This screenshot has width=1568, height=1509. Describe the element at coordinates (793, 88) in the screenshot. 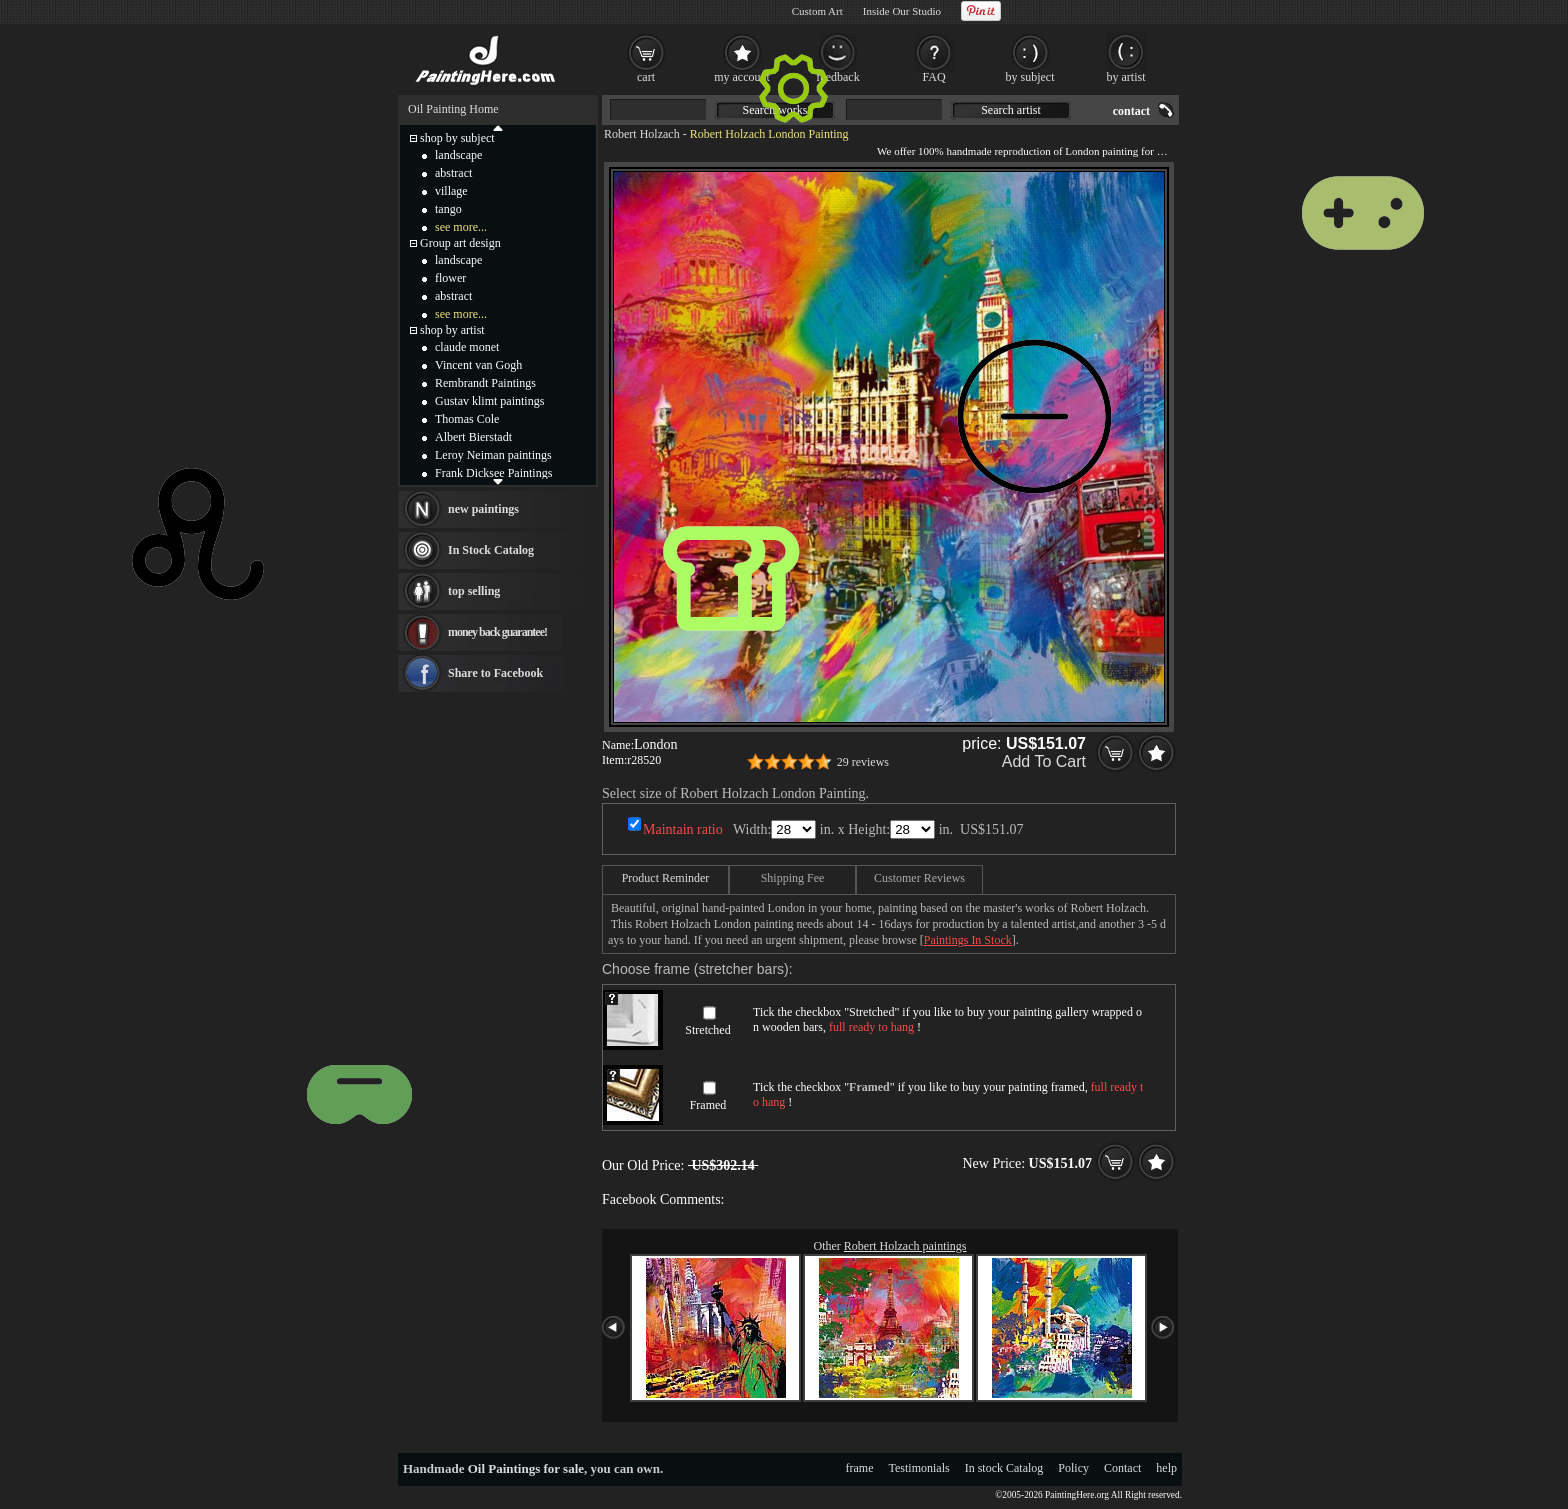

I see `open settings` at that location.